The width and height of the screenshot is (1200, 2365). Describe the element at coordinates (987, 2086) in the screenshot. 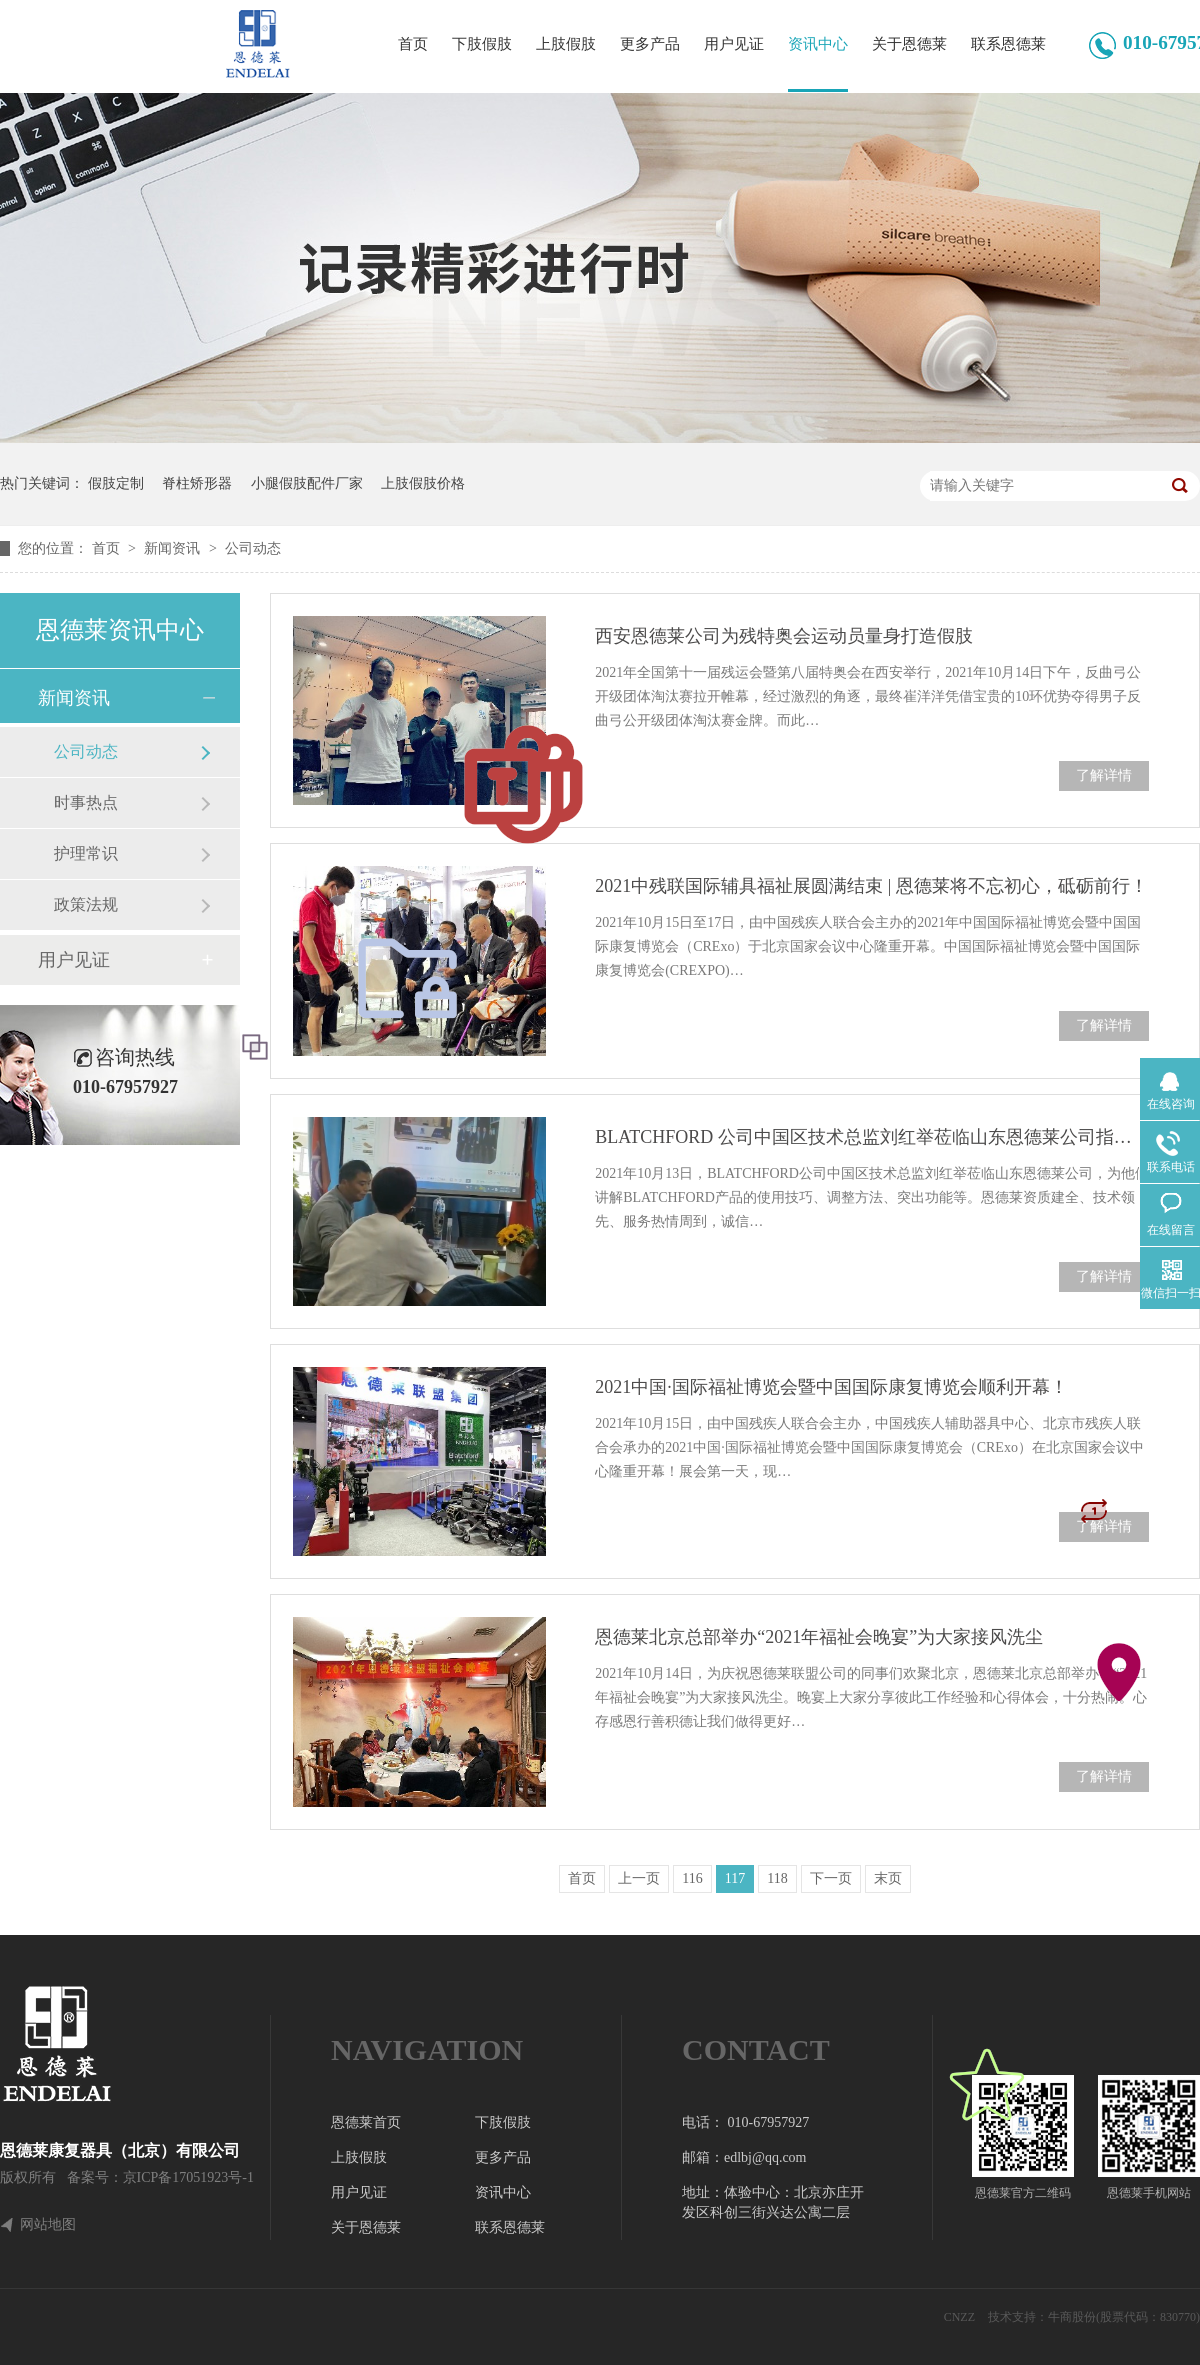

I see `add to favorites` at that location.